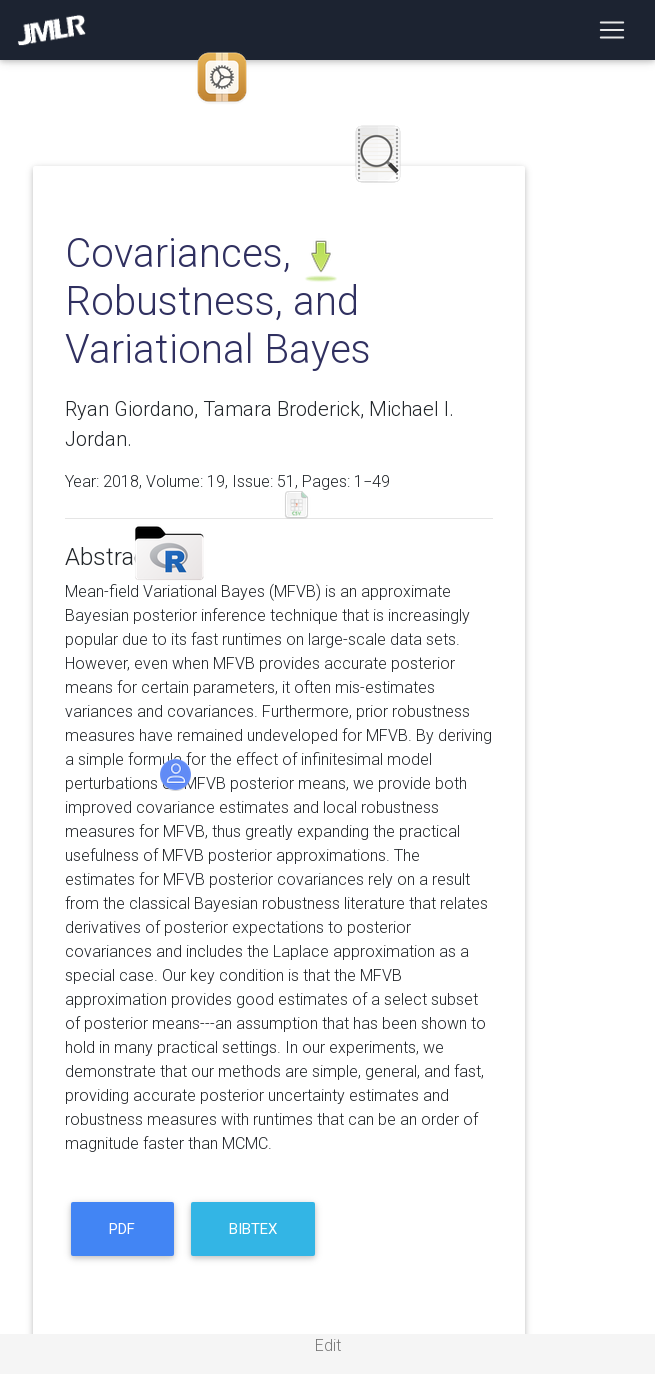 This screenshot has width=655, height=1374. Describe the element at coordinates (296, 504) in the screenshot. I see `open a CSV spreadsheet file` at that location.